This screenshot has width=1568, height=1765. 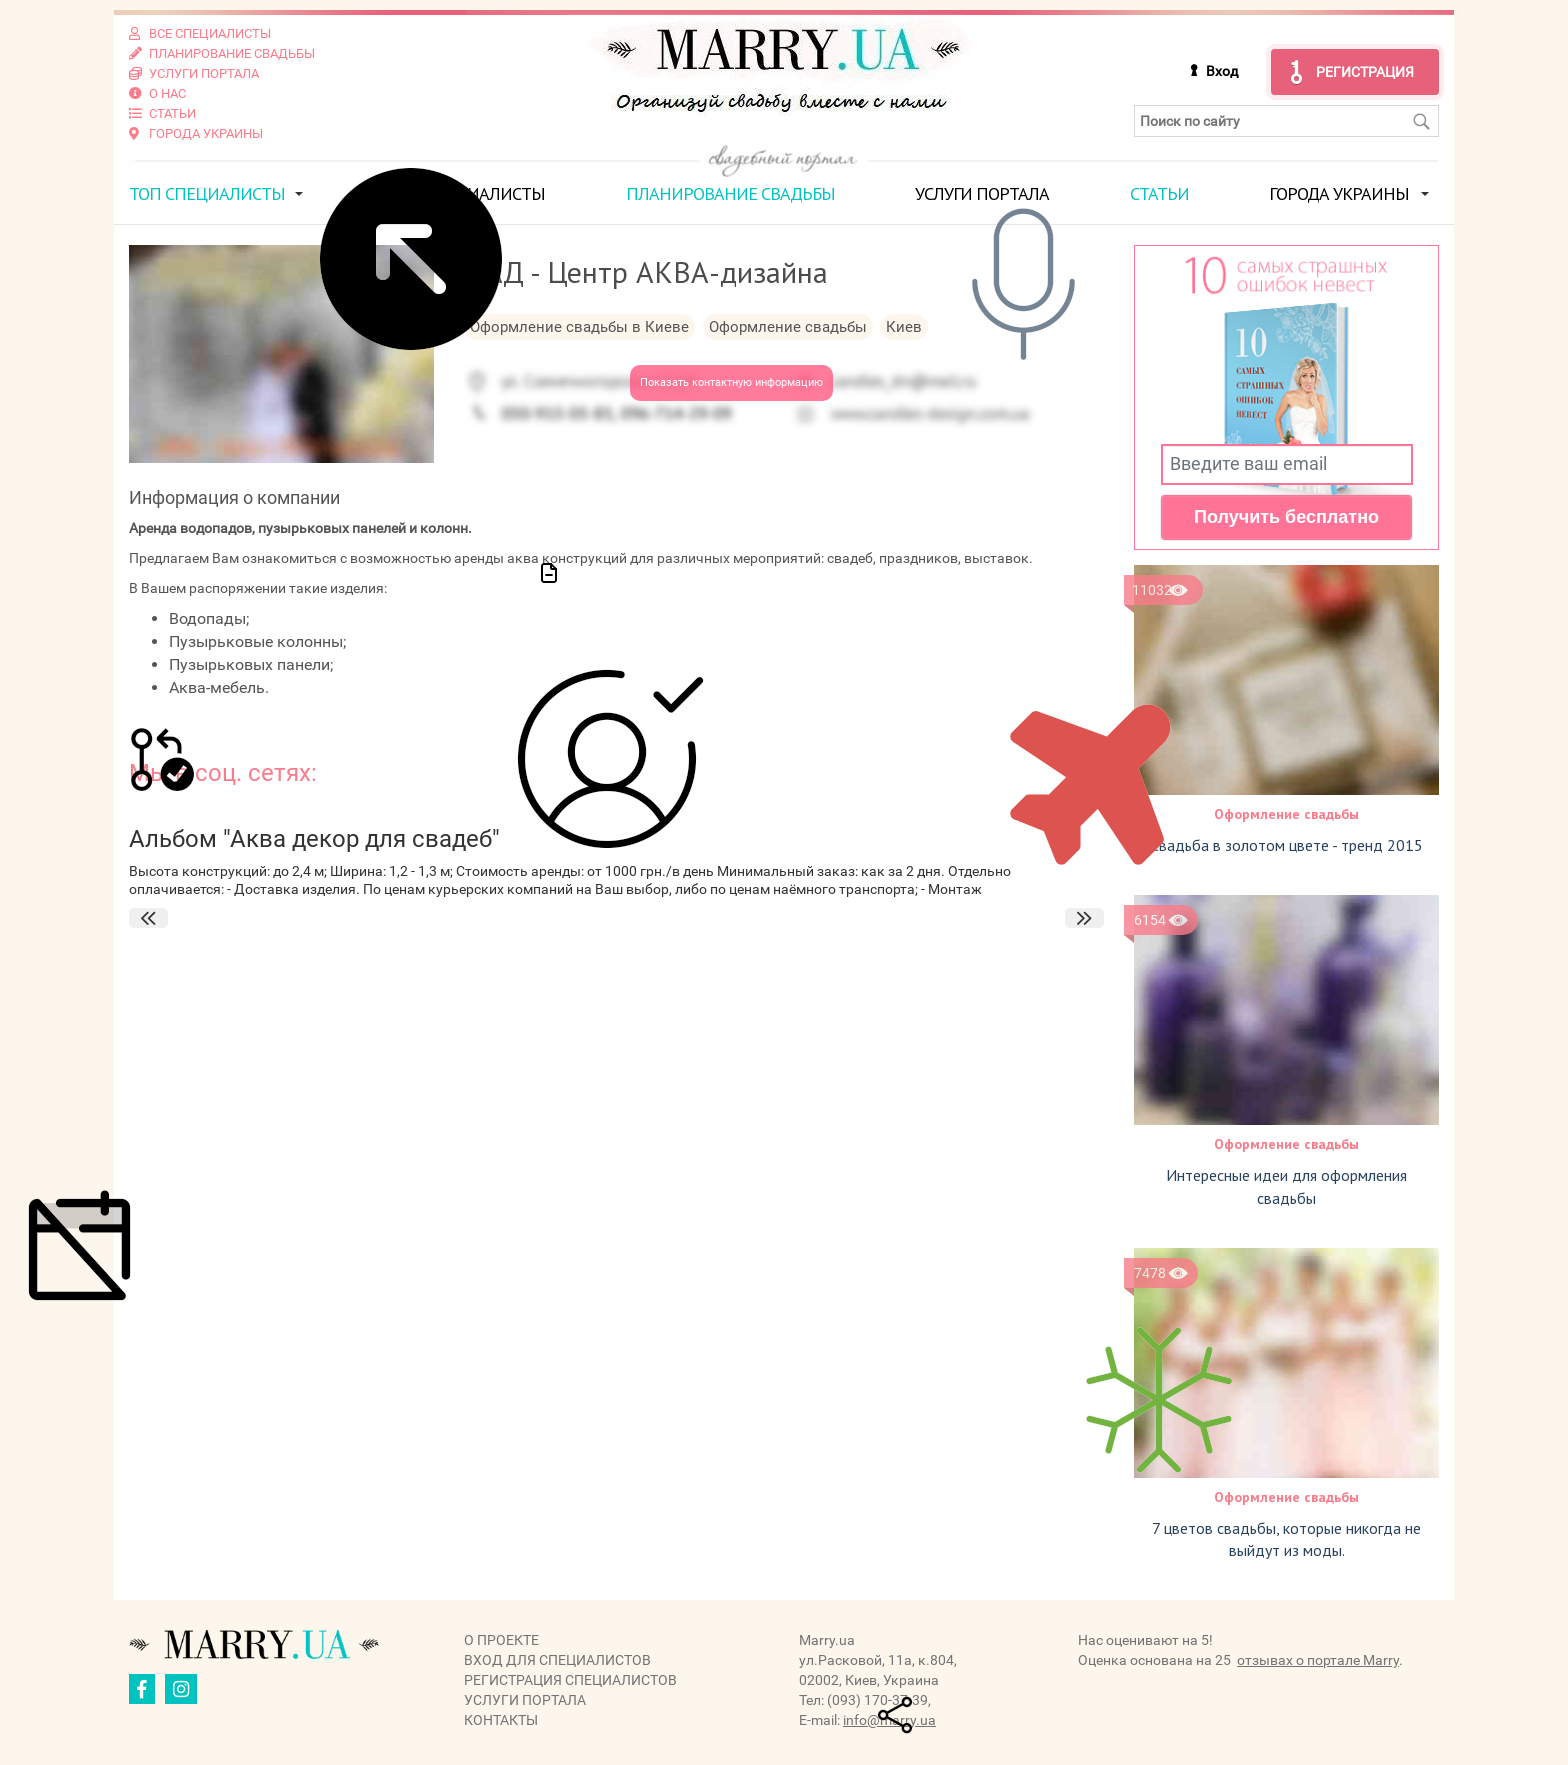 I want to click on verified user account, so click(x=607, y=759).